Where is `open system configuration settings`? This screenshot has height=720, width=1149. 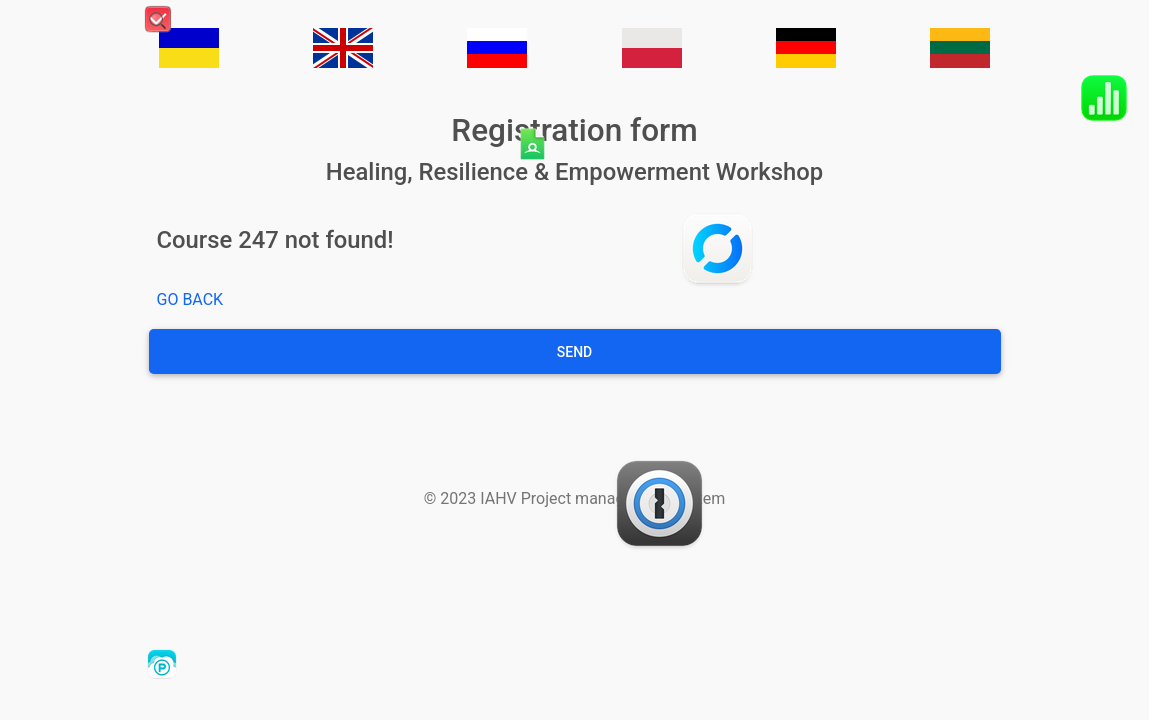
open system configuration settings is located at coordinates (158, 19).